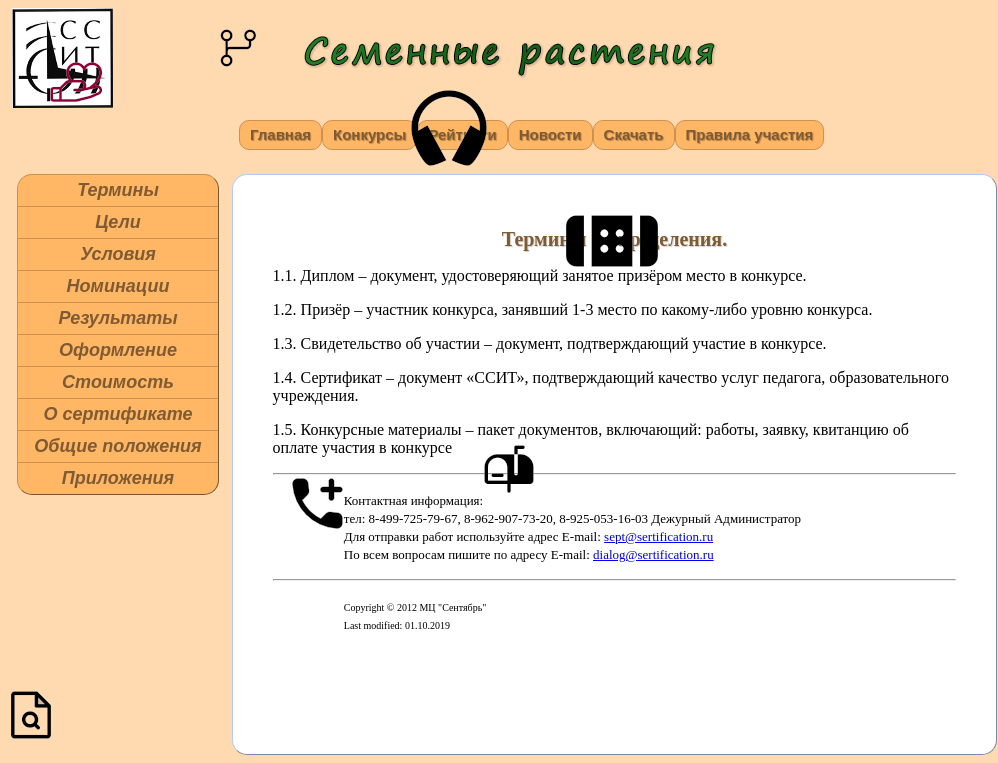 The height and width of the screenshot is (763, 998). What do you see at coordinates (449, 128) in the screenshot?
I see `contact customer support` at bounding box center [449, 128].